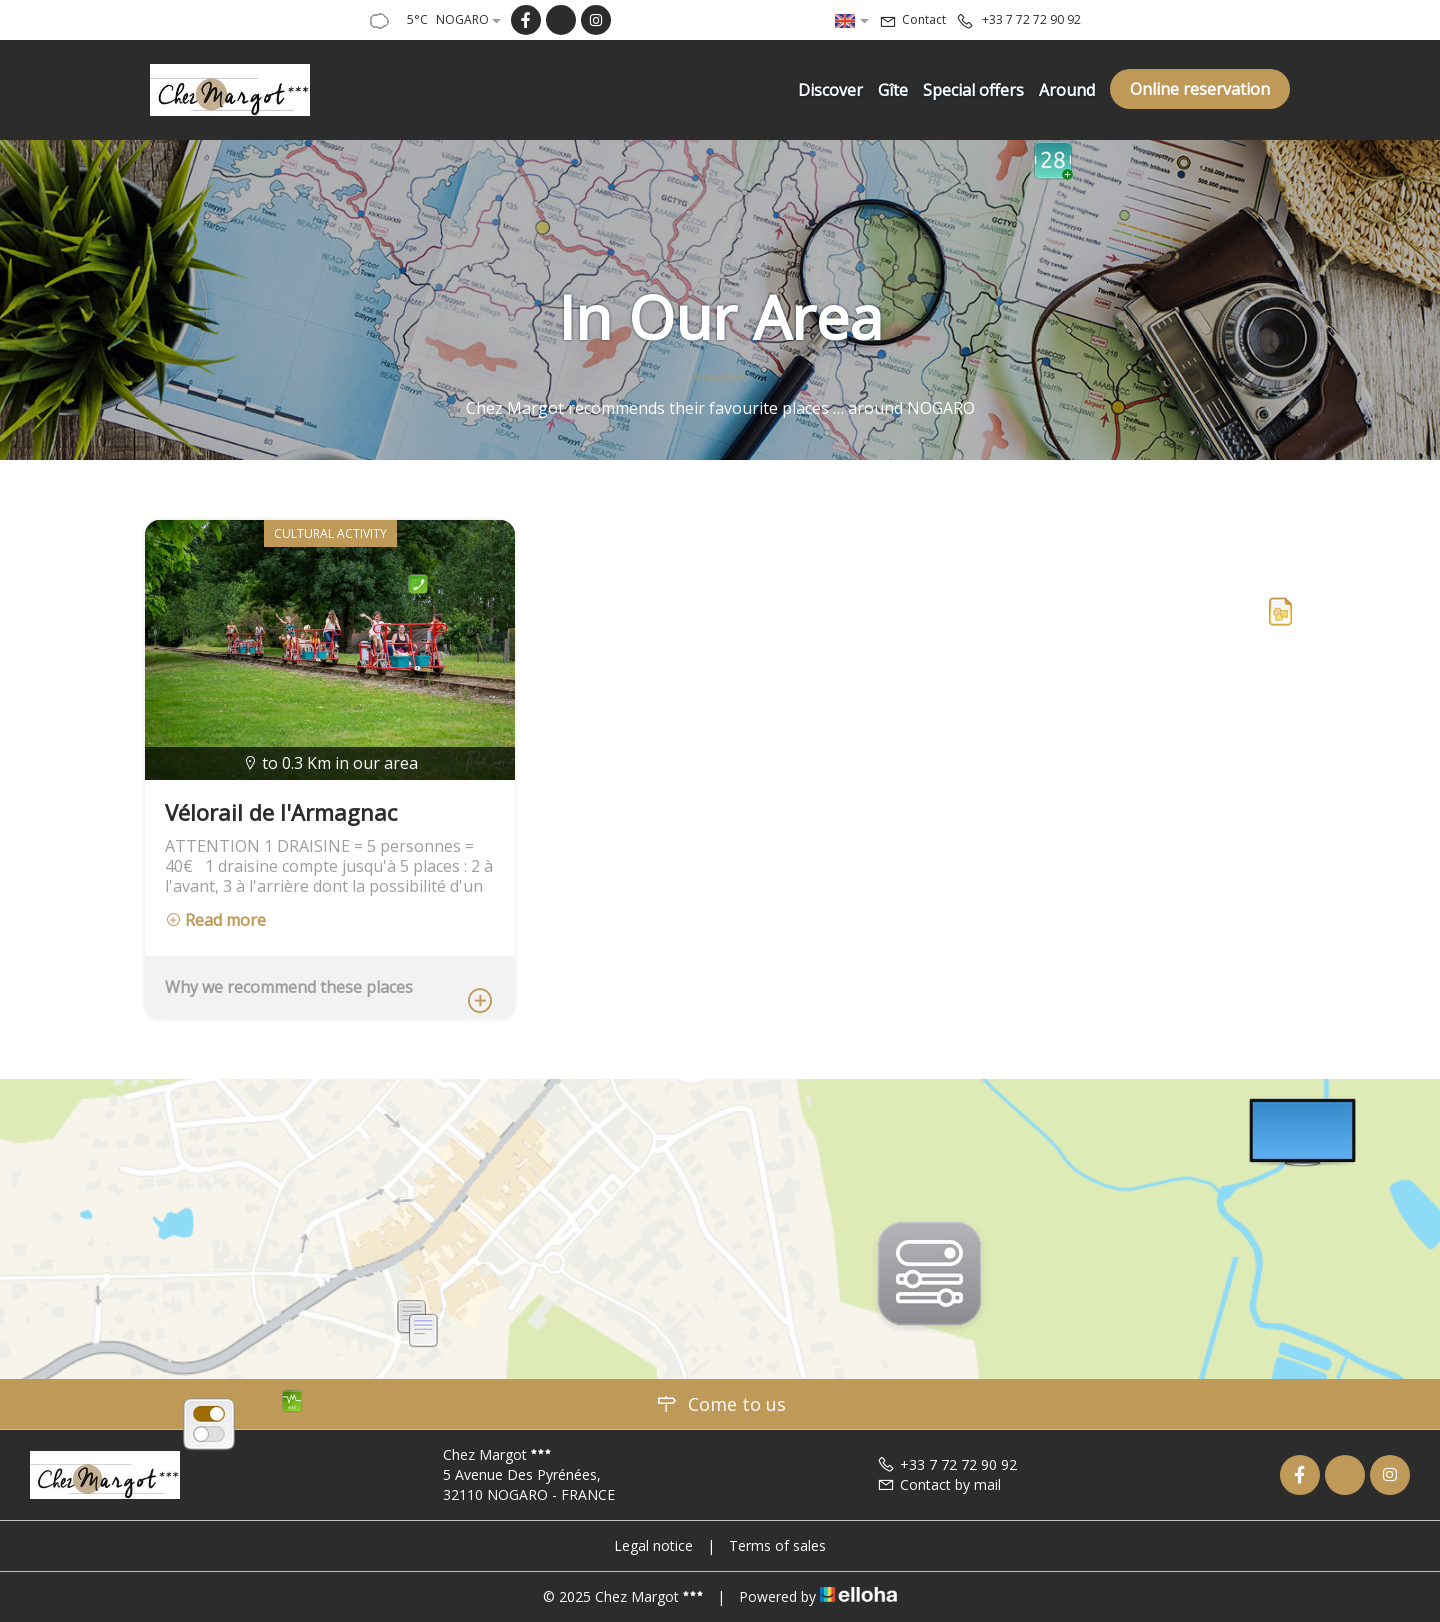  What do you see at coordinates (292, 1401) in the screenshot?
I see `virtualbox extension pack file` at bounding box center [292, 1401].